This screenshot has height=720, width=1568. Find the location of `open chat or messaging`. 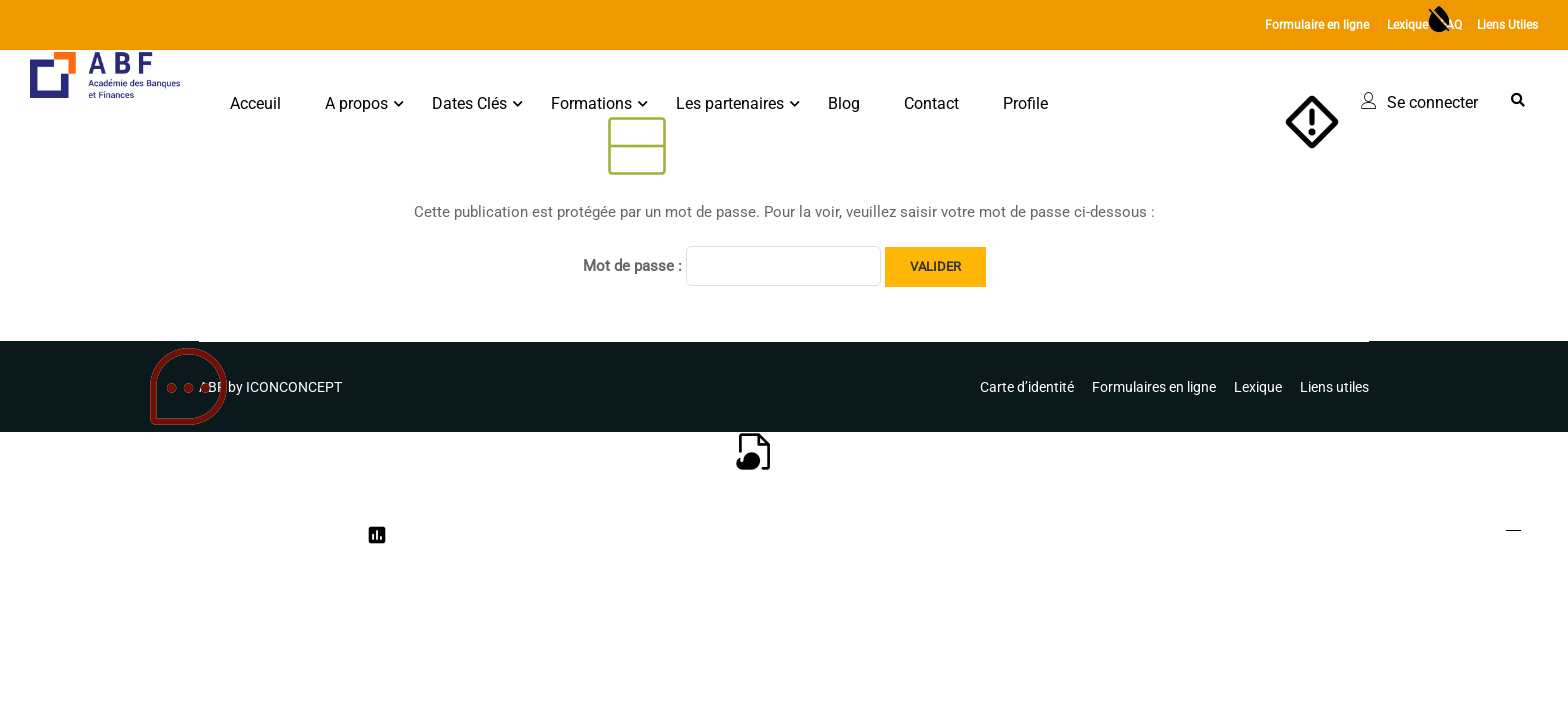

open chat or messaging is located at coordinates (187, 388).